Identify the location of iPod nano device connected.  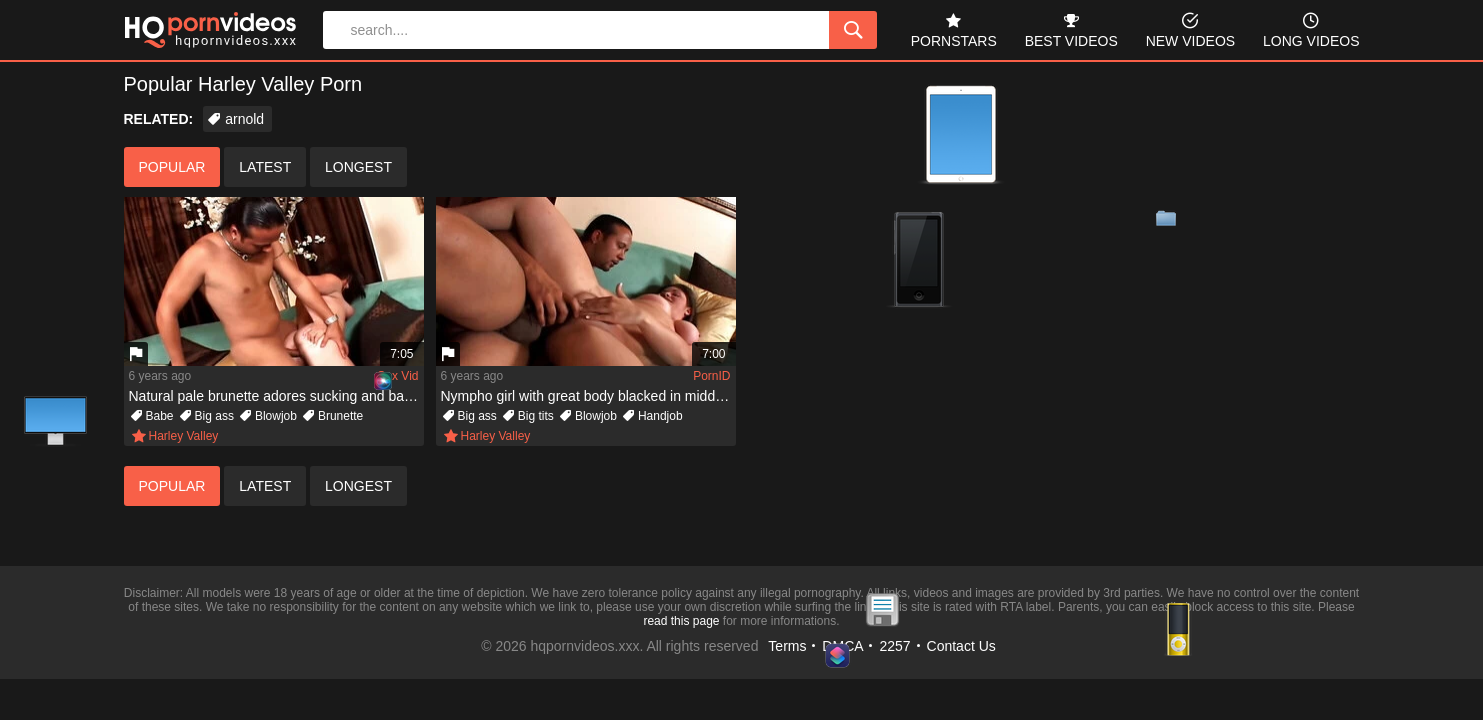
(1178, 630).